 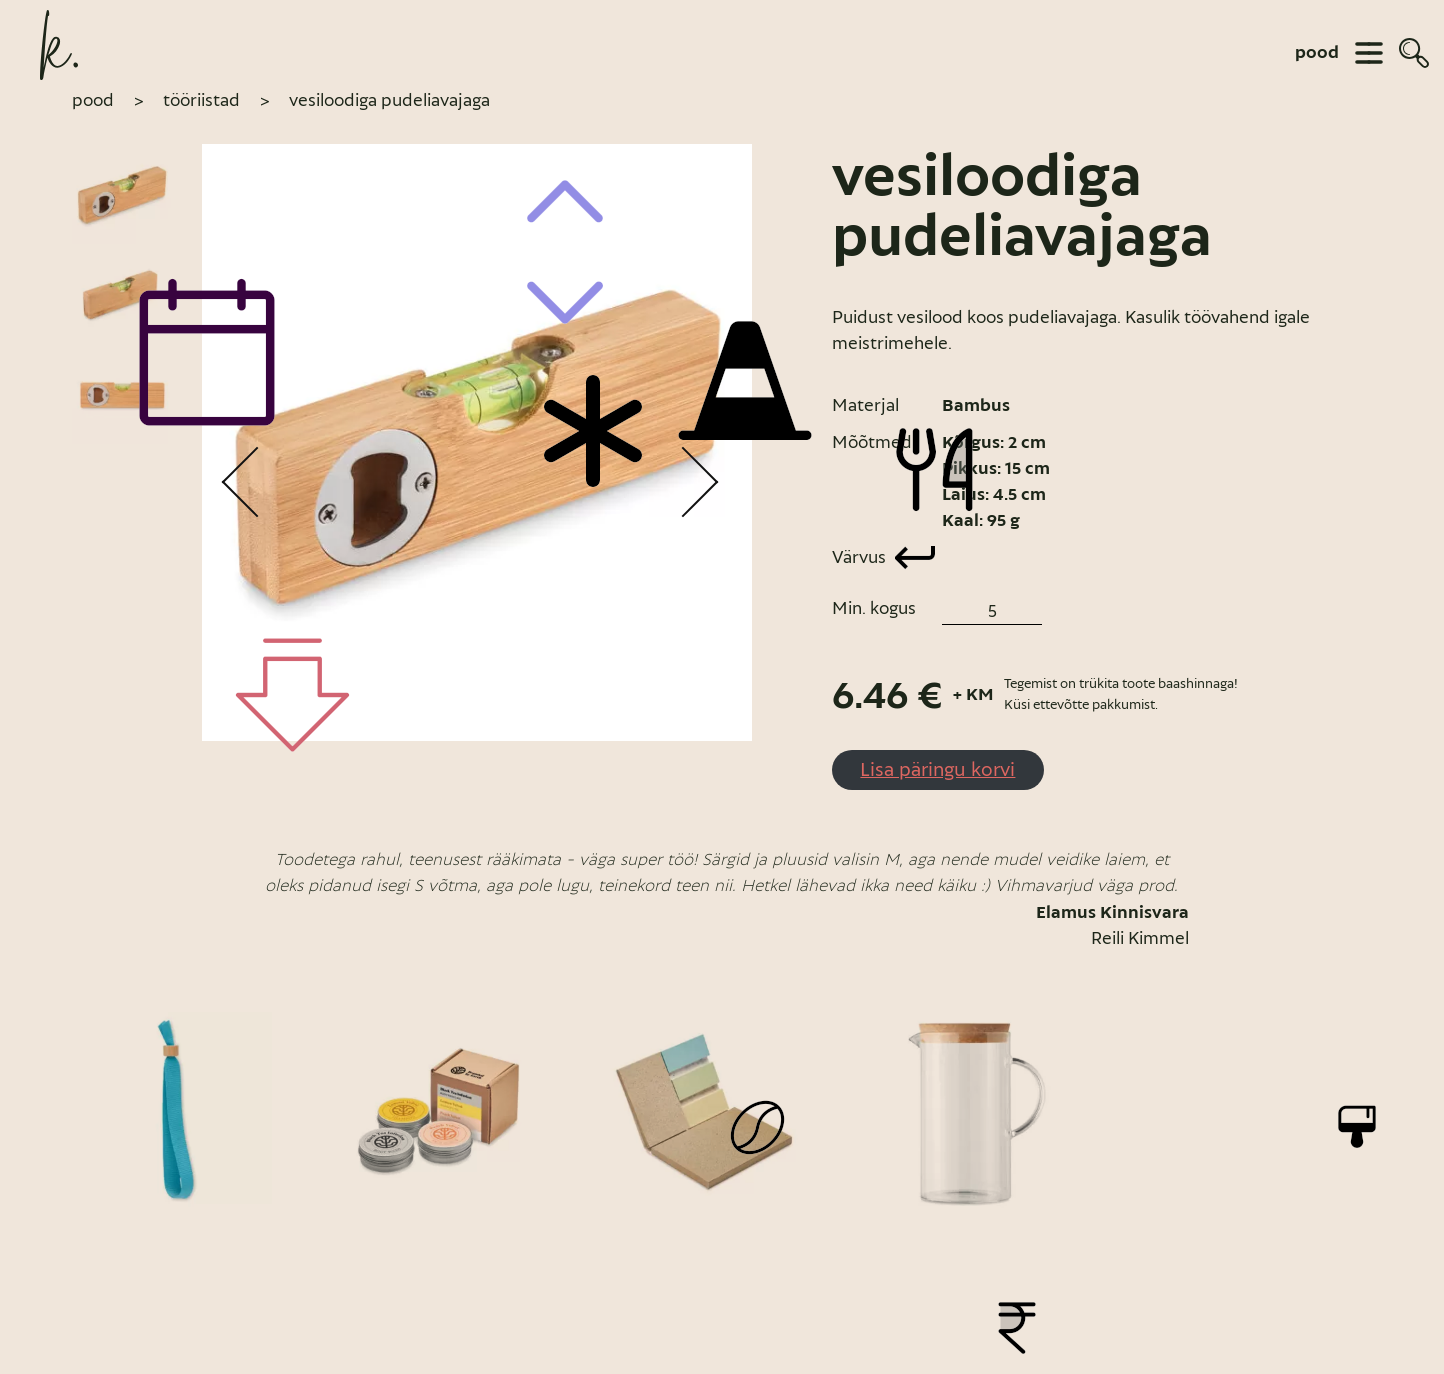 What do you see at coordinates (757, 1127) in the screenshot?
I see `browse coffee-related content or settings` at bounding box center [757, 1127].